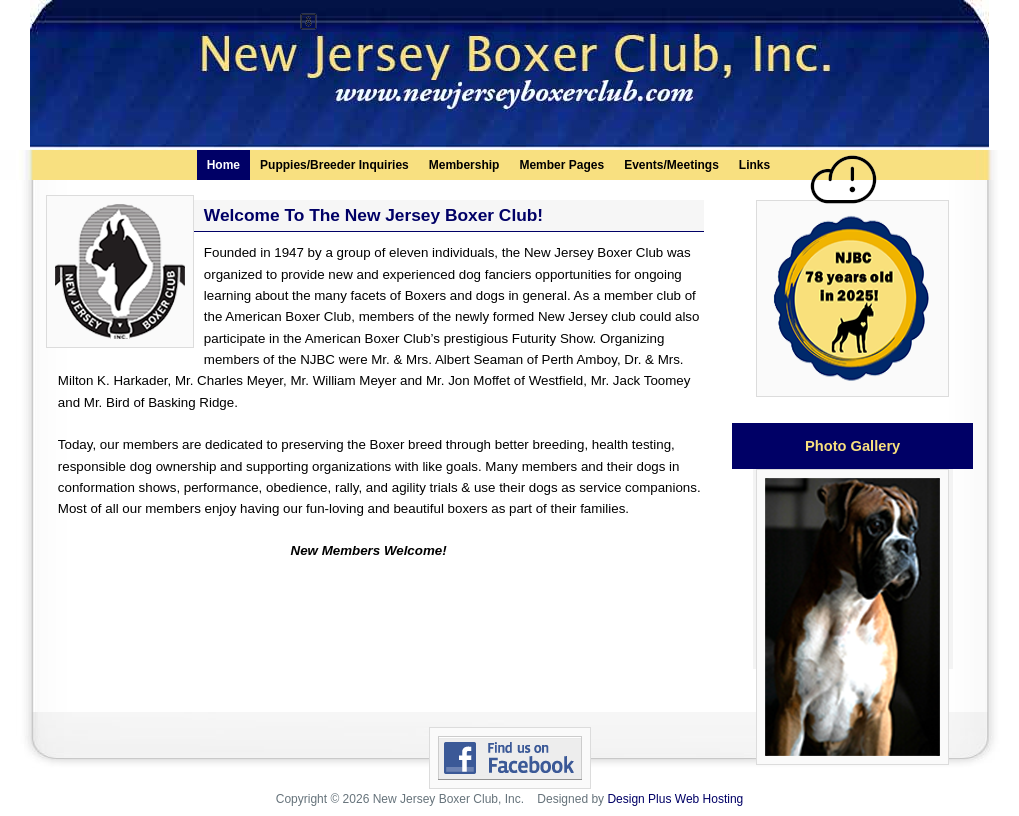 This screenshot has height=816, width=1019. What do you see at coordinates (308, 21) in the screenshot?
I see `indicates item number eight in a list or sequence` at bounding box center [308, 21].